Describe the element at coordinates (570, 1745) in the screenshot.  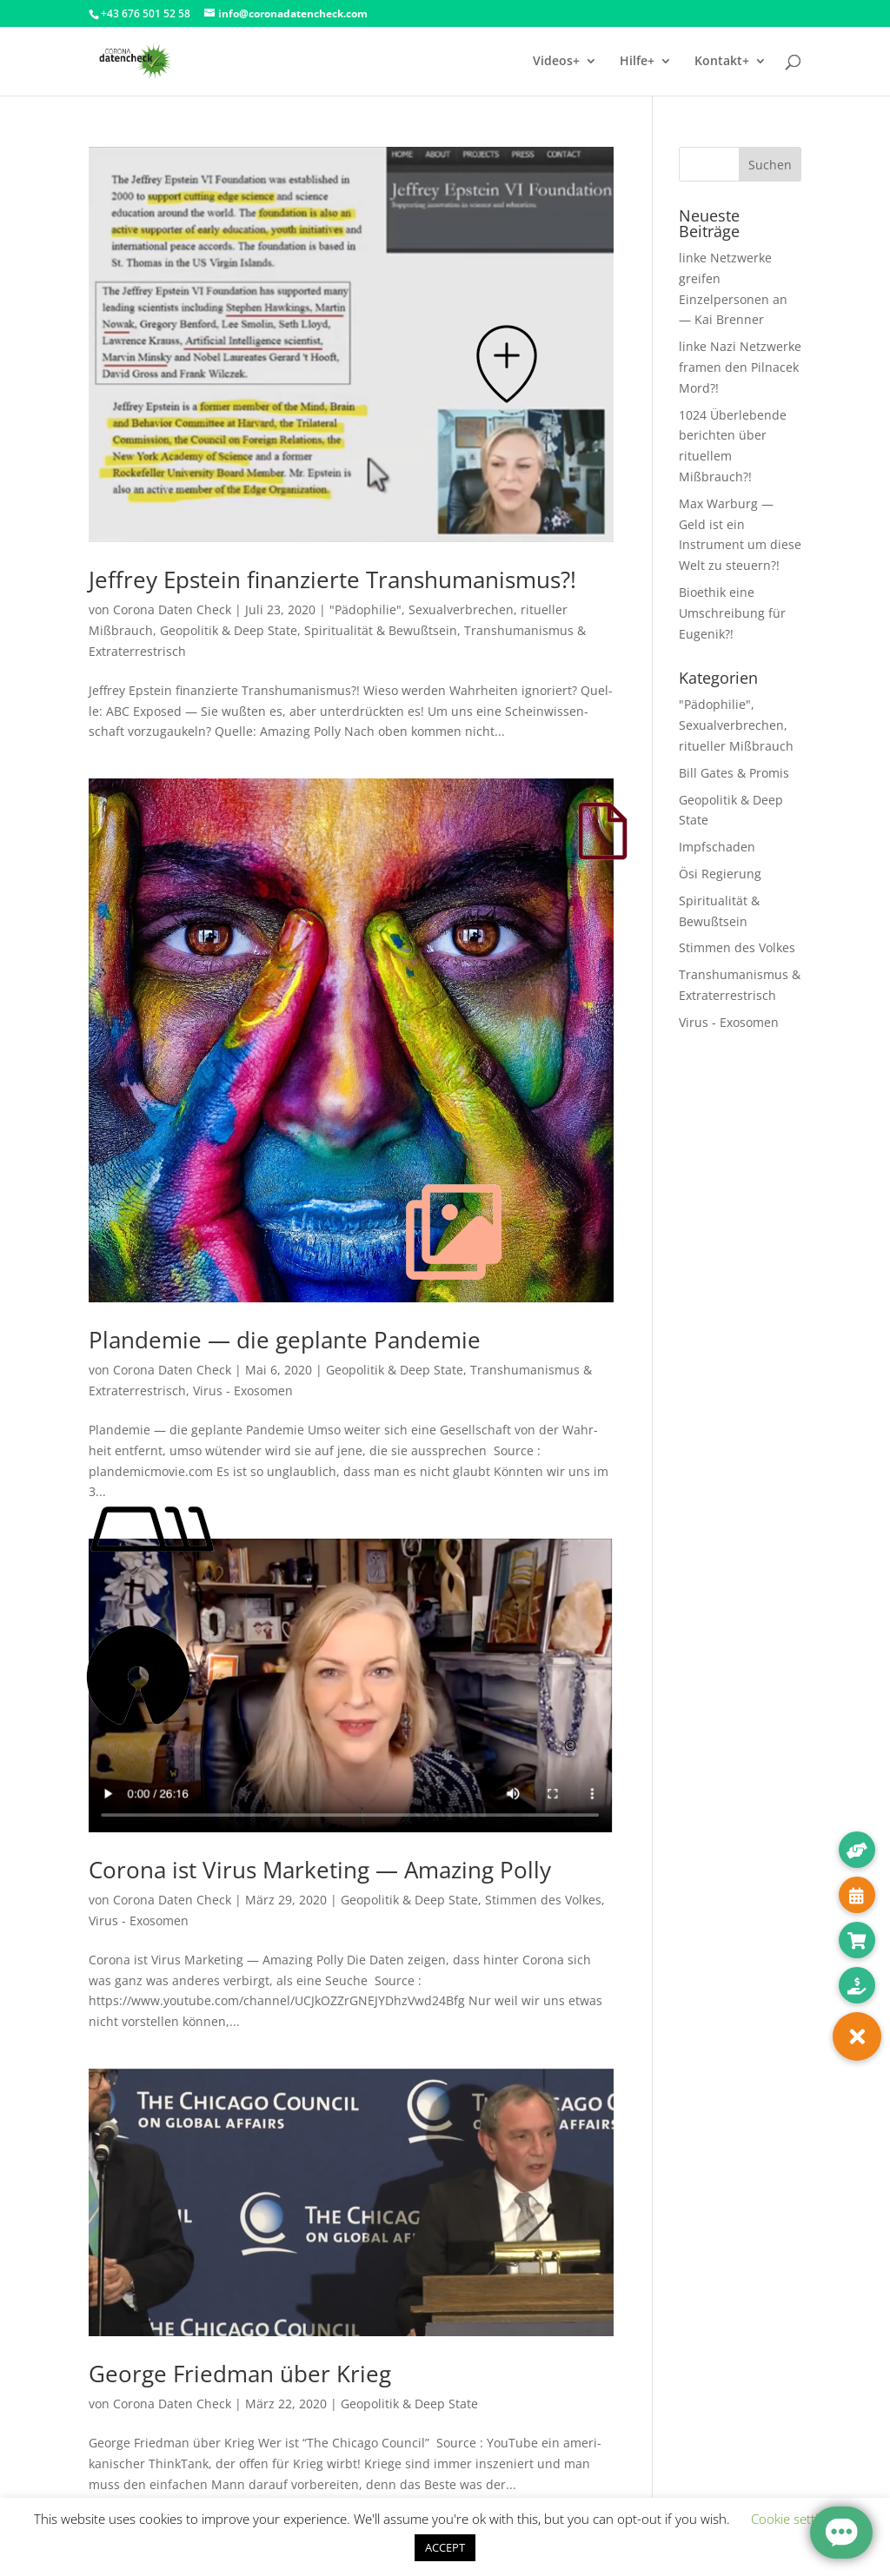
I see `indicates copyrighted content` at that location.